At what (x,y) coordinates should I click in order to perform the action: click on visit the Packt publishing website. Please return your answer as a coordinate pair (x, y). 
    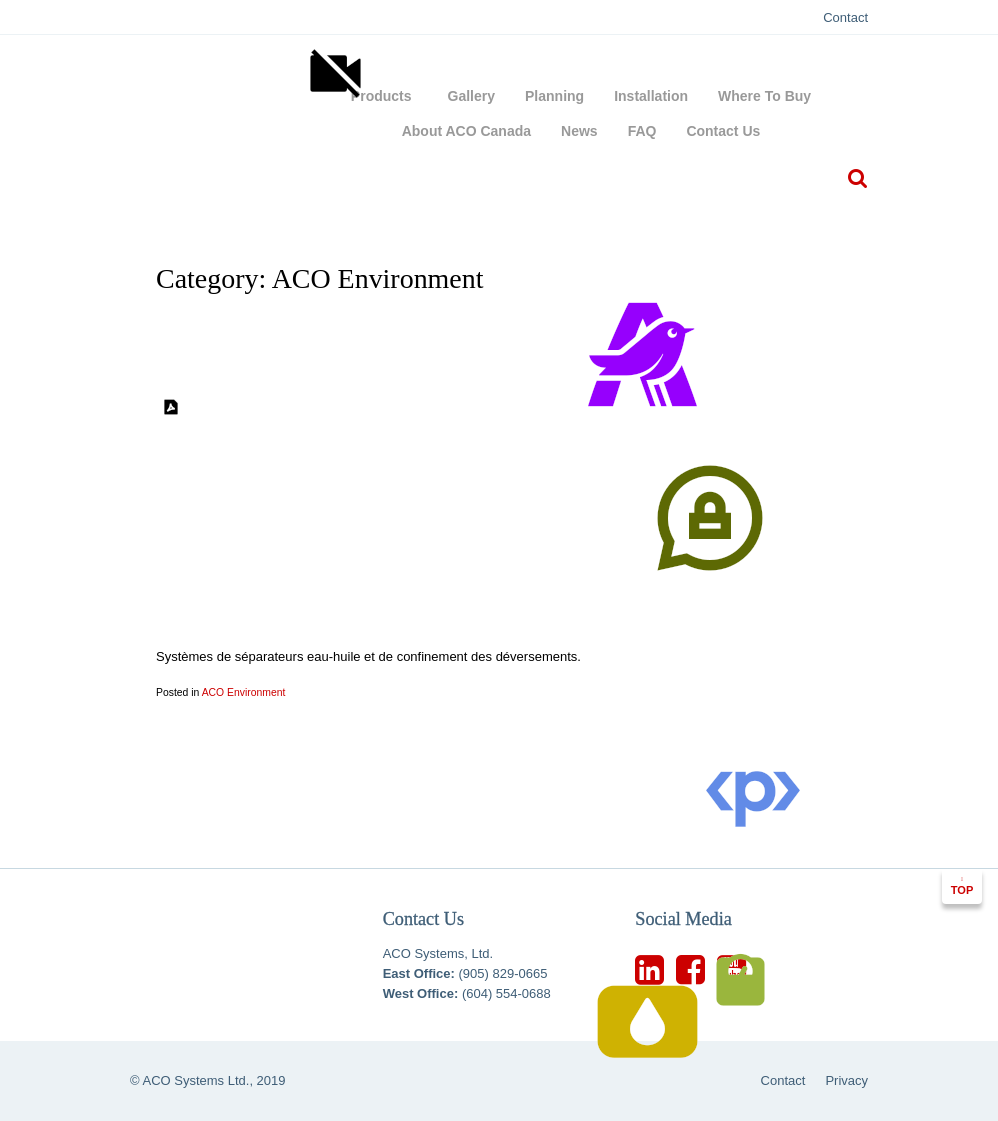
    Looking at the image, I should click on (753, 799).